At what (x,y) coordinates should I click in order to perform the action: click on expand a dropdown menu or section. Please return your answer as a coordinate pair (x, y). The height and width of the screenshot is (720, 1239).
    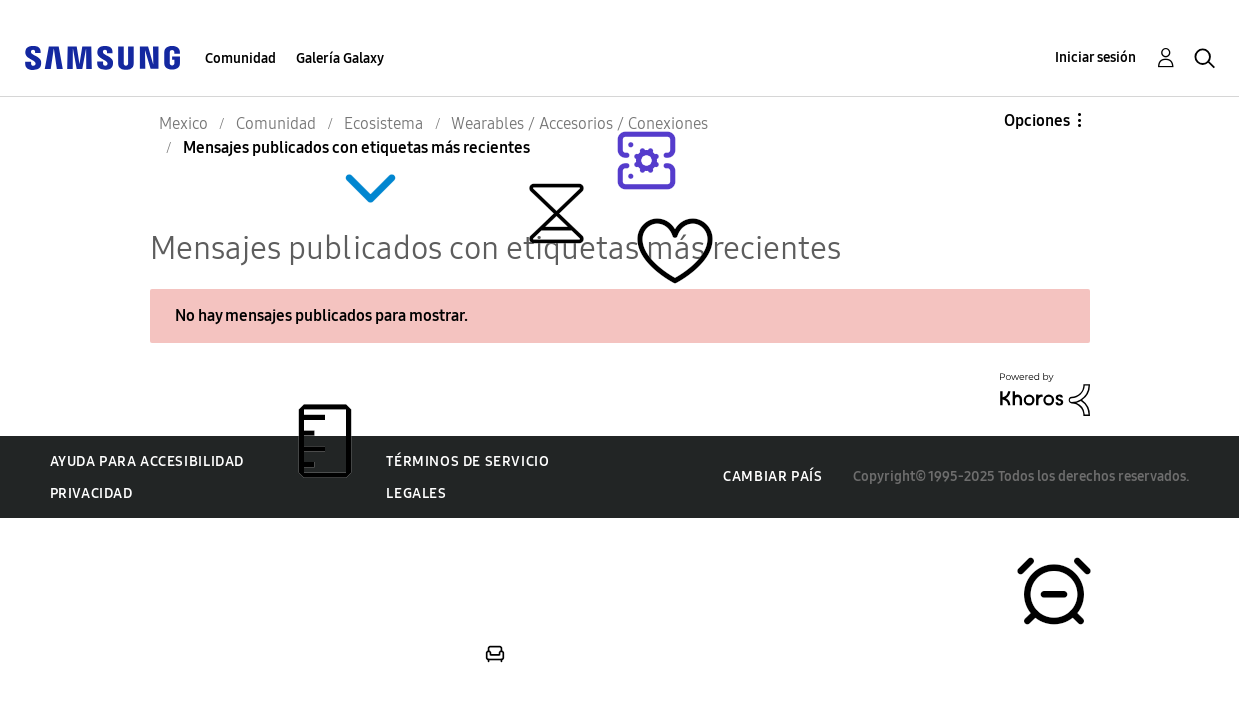
    Looking at the image, I should click on (370, 188).